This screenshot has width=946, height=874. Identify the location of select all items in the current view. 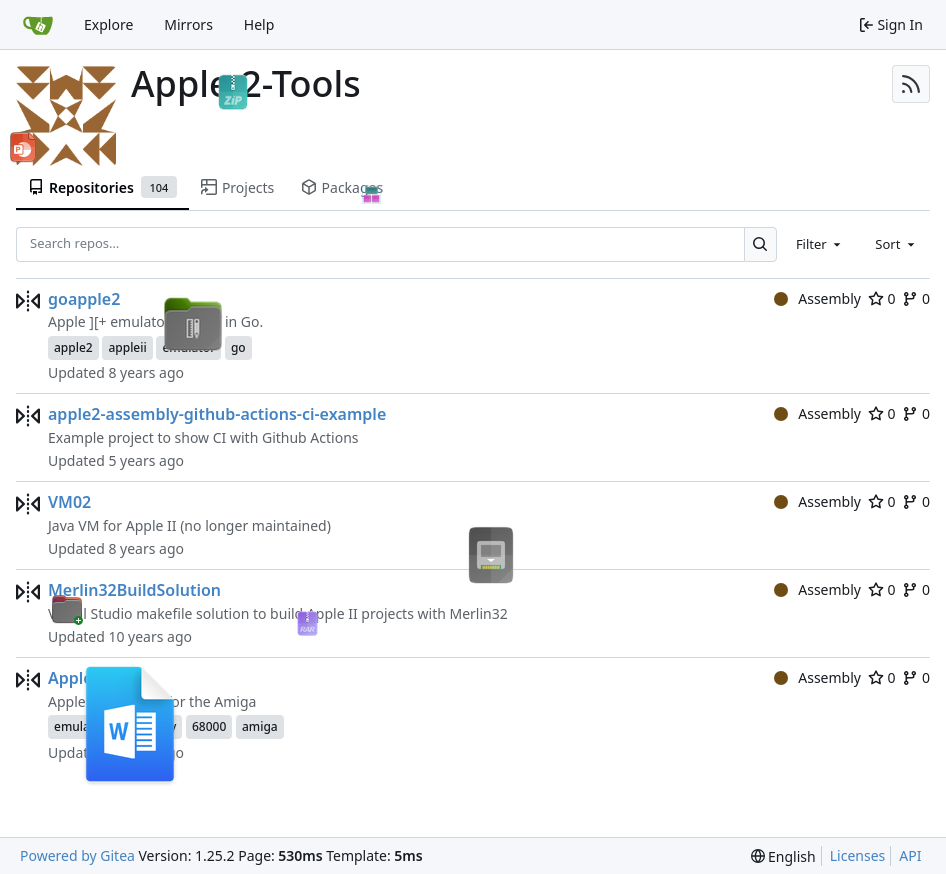
(371, 194).